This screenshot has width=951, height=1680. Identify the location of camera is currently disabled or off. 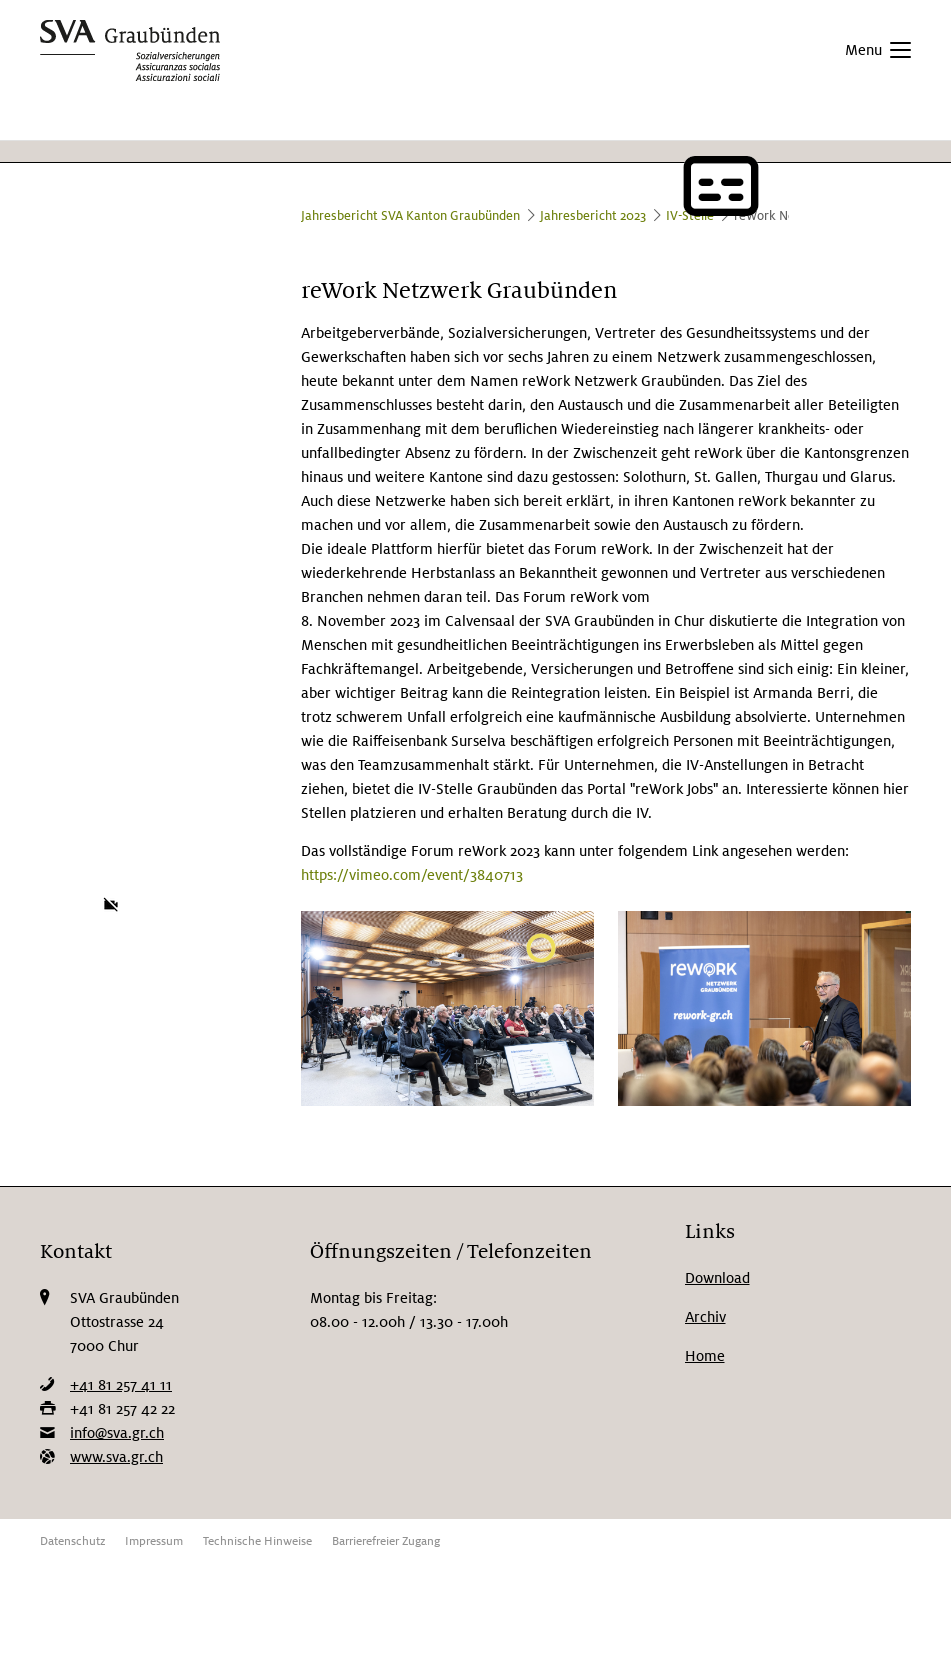
(111, 905).